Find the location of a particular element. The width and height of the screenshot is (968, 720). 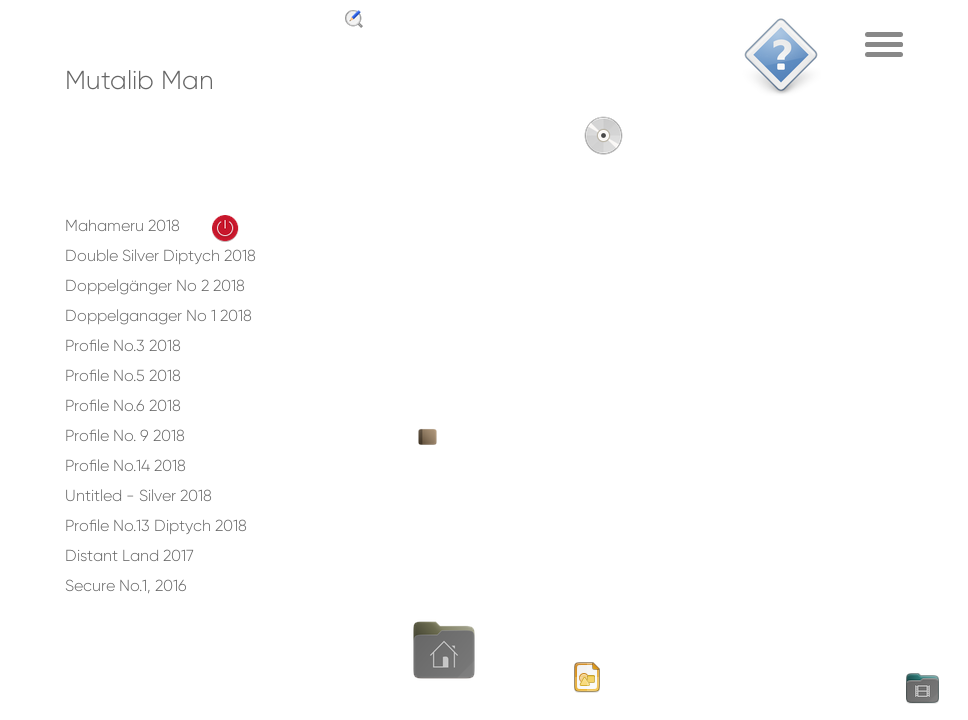

open a libreoffice draw document is located at coordinates (587, 677).